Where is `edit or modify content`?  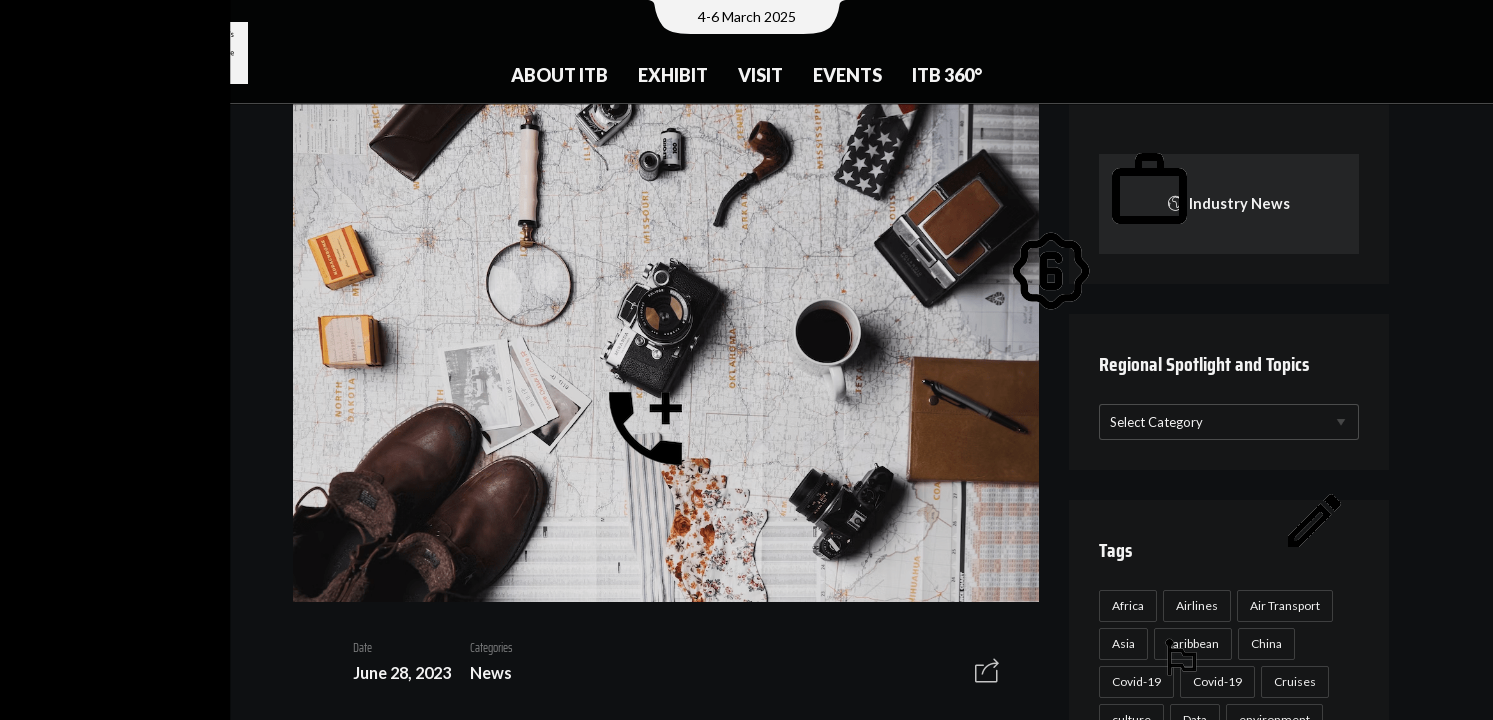
edit or modify content is located at coordinates (1314, 520).